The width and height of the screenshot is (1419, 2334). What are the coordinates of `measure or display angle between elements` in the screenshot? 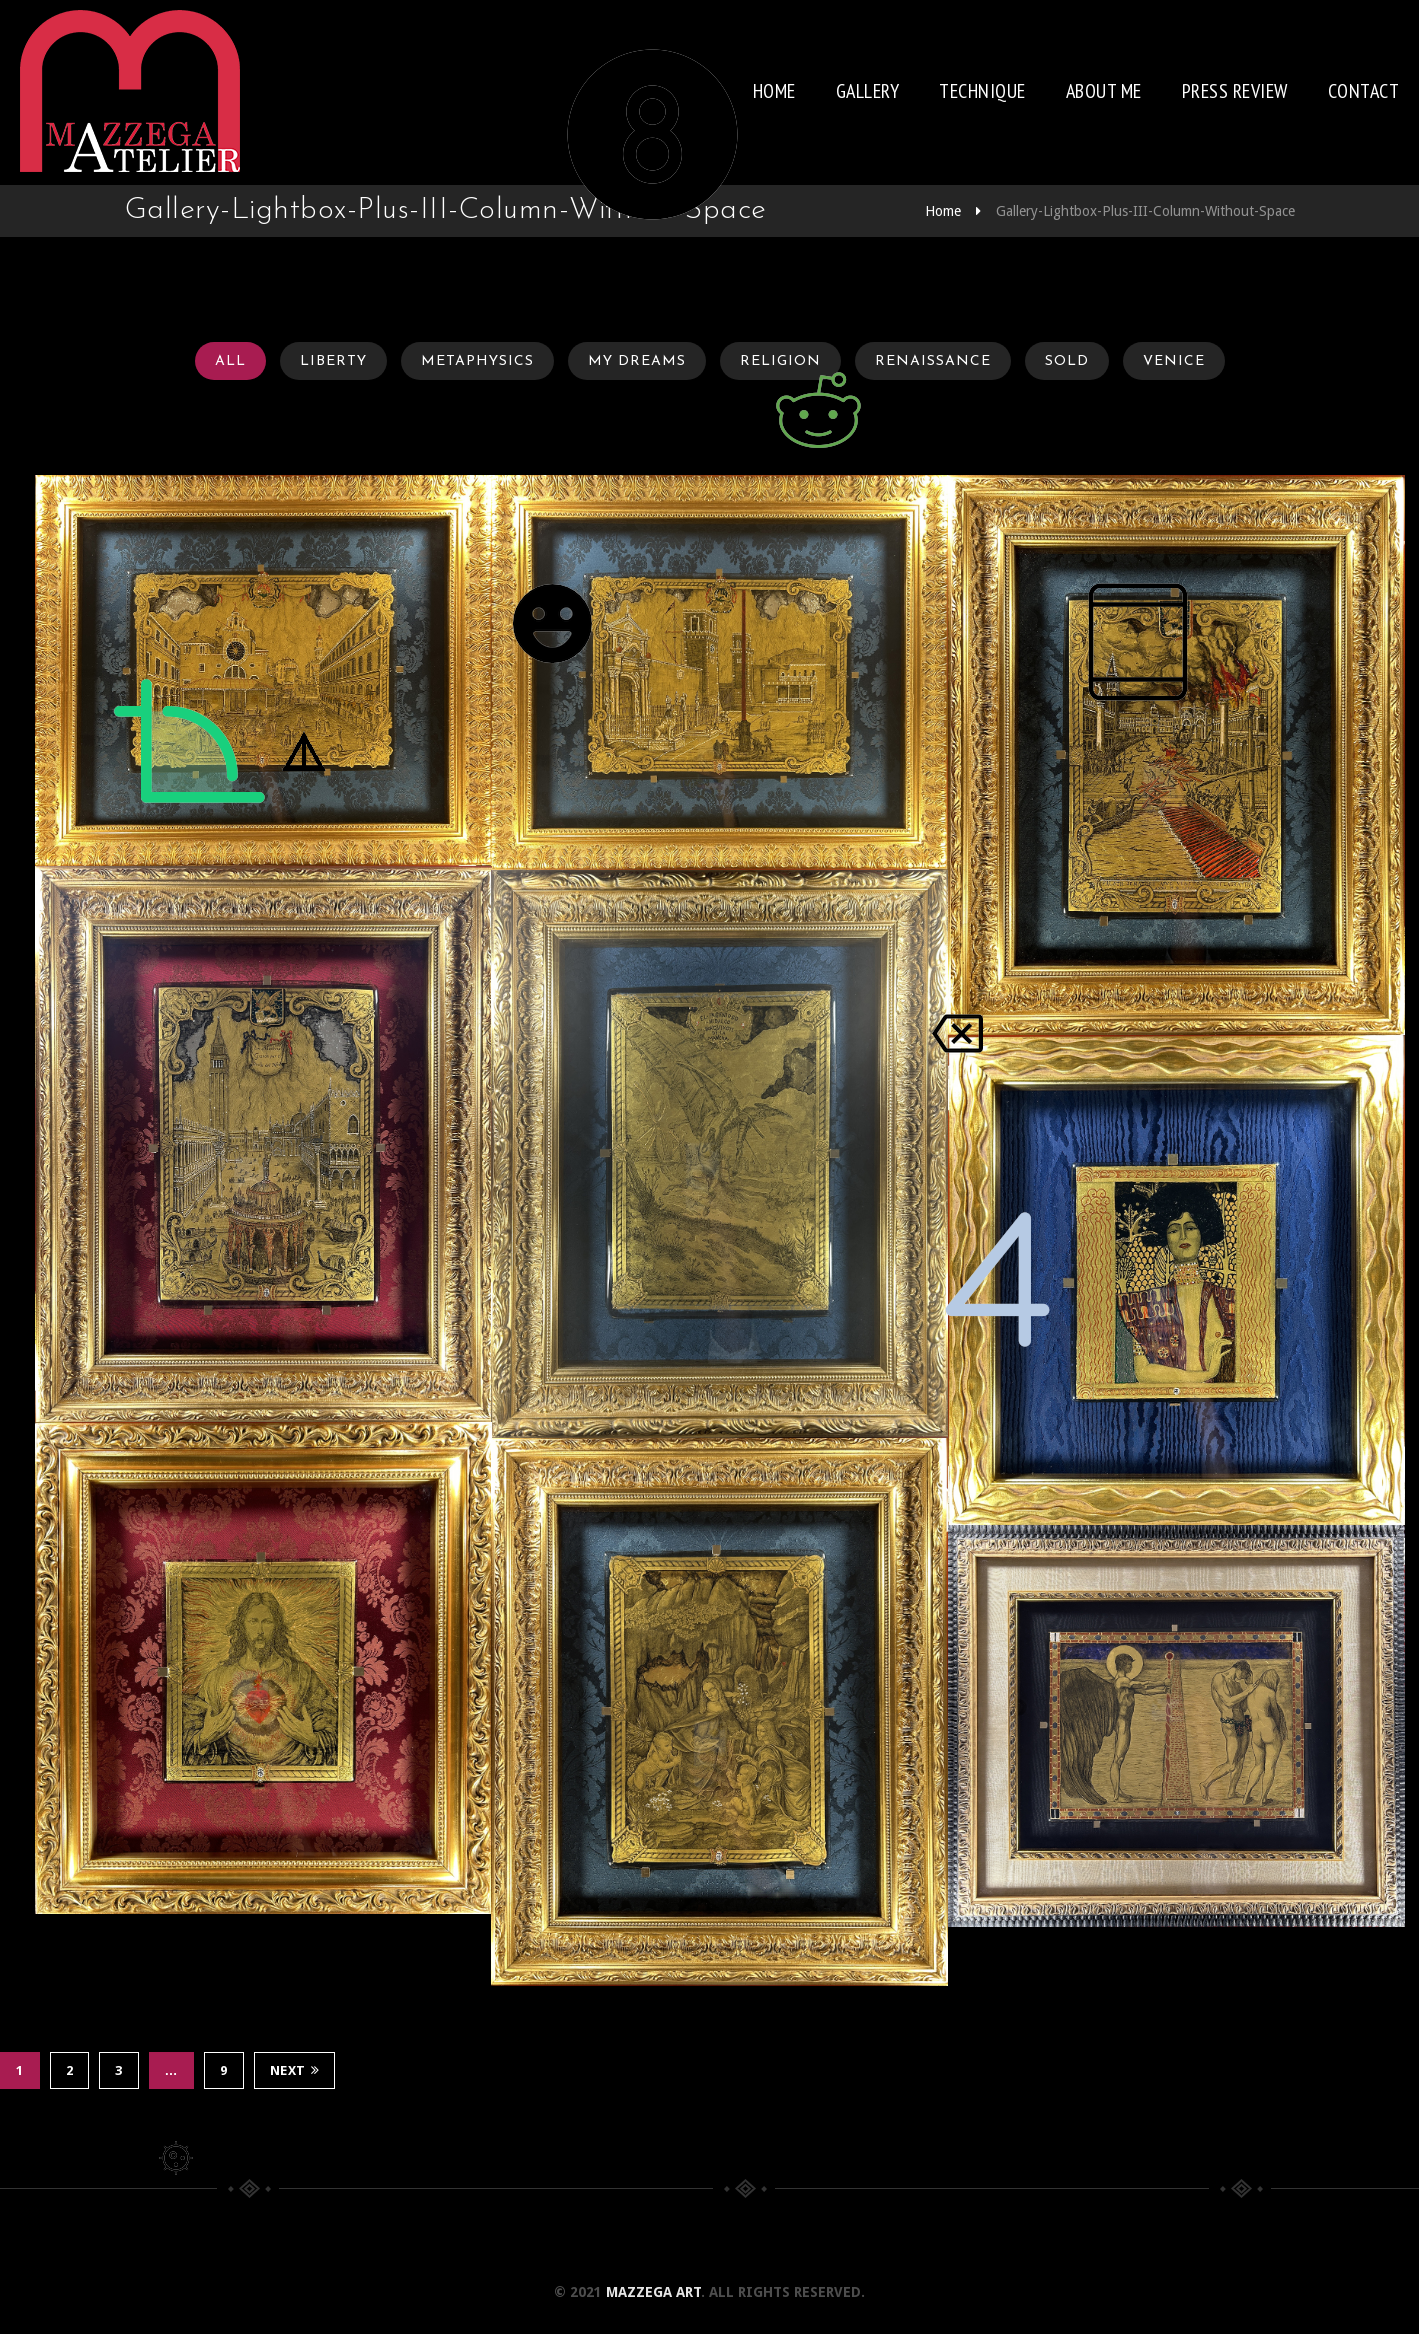 It's located at (184, 749).